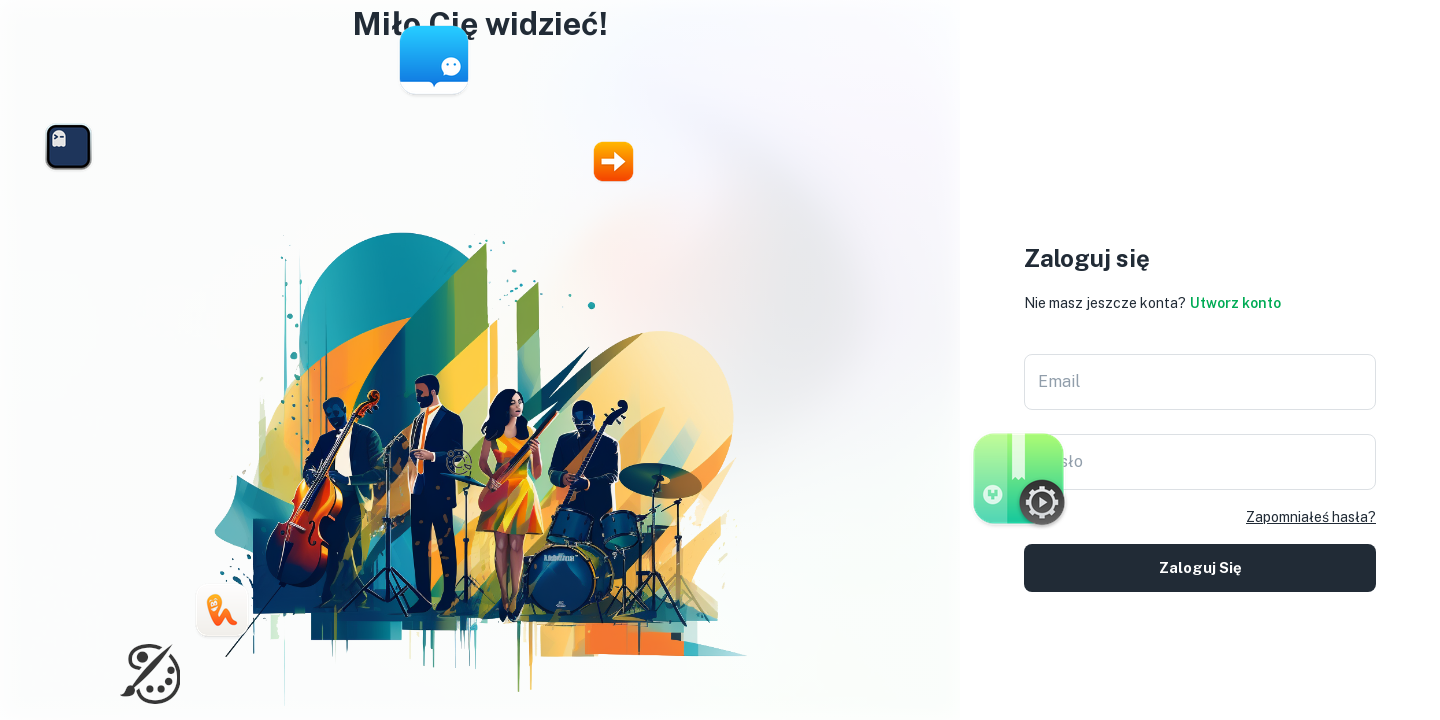 The image size is (1440, 720). What do you see at coordinates (459, 462) in the screenshot?
I see `open revolt chat application` at bounding box center [459, 462].